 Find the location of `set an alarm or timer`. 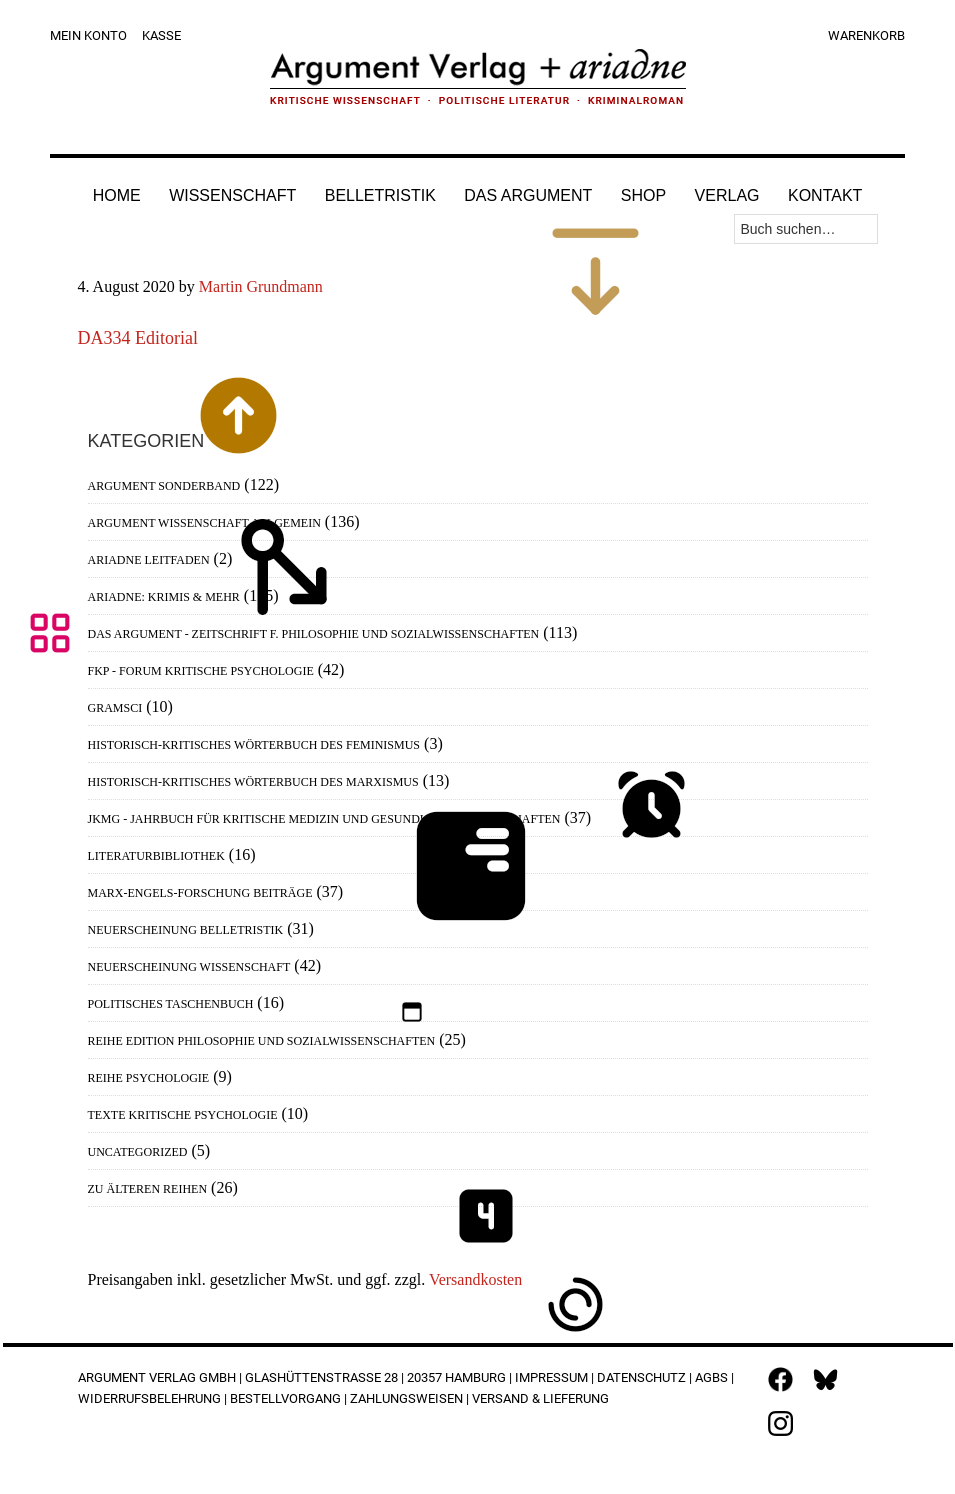

set an alarm or timer is located at coordinates (651, 804).